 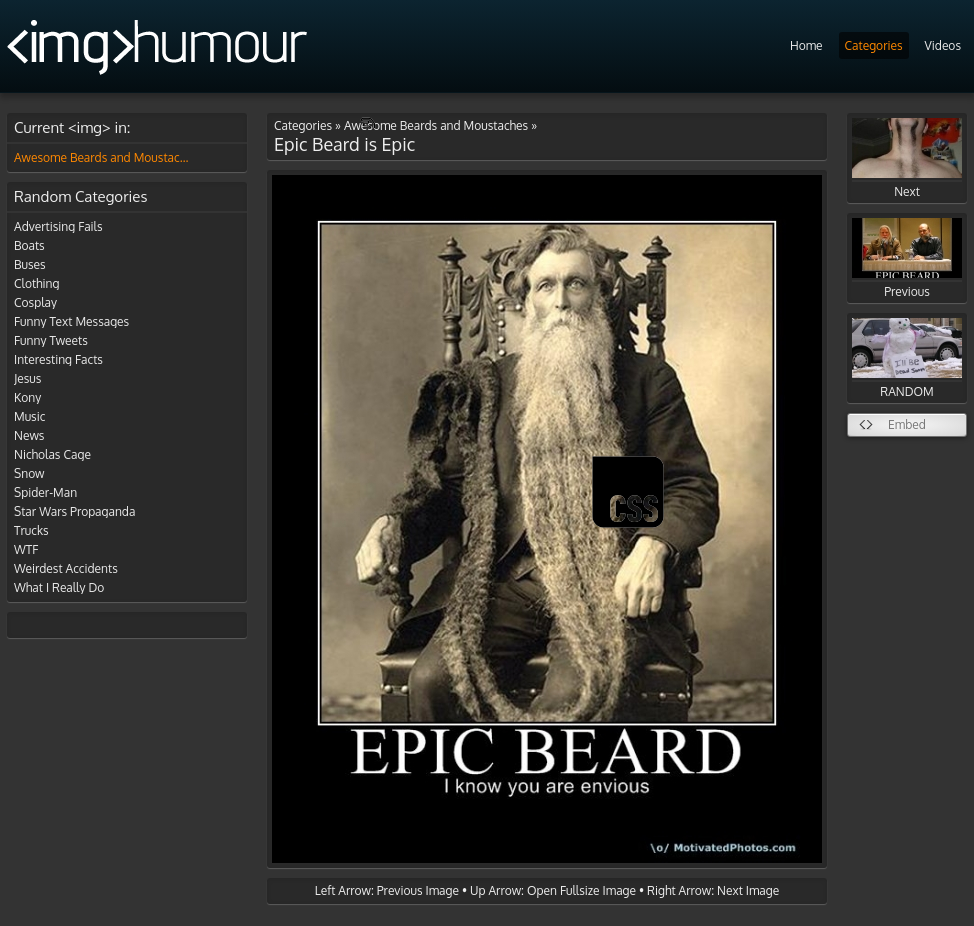 I want to click on CSS programming language logo, so click(x=628, y=492).